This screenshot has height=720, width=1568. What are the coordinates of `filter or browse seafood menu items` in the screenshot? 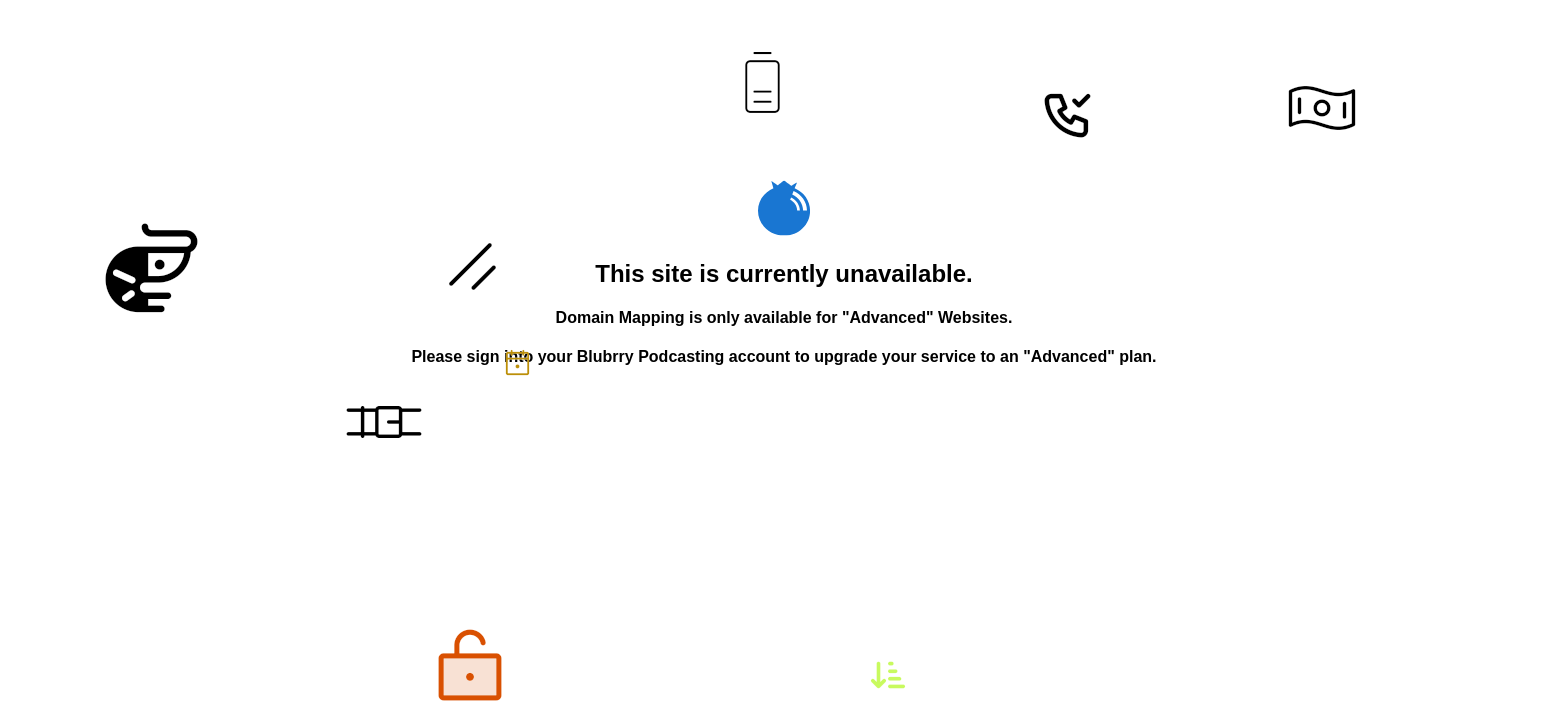 It's located at (151, 269).